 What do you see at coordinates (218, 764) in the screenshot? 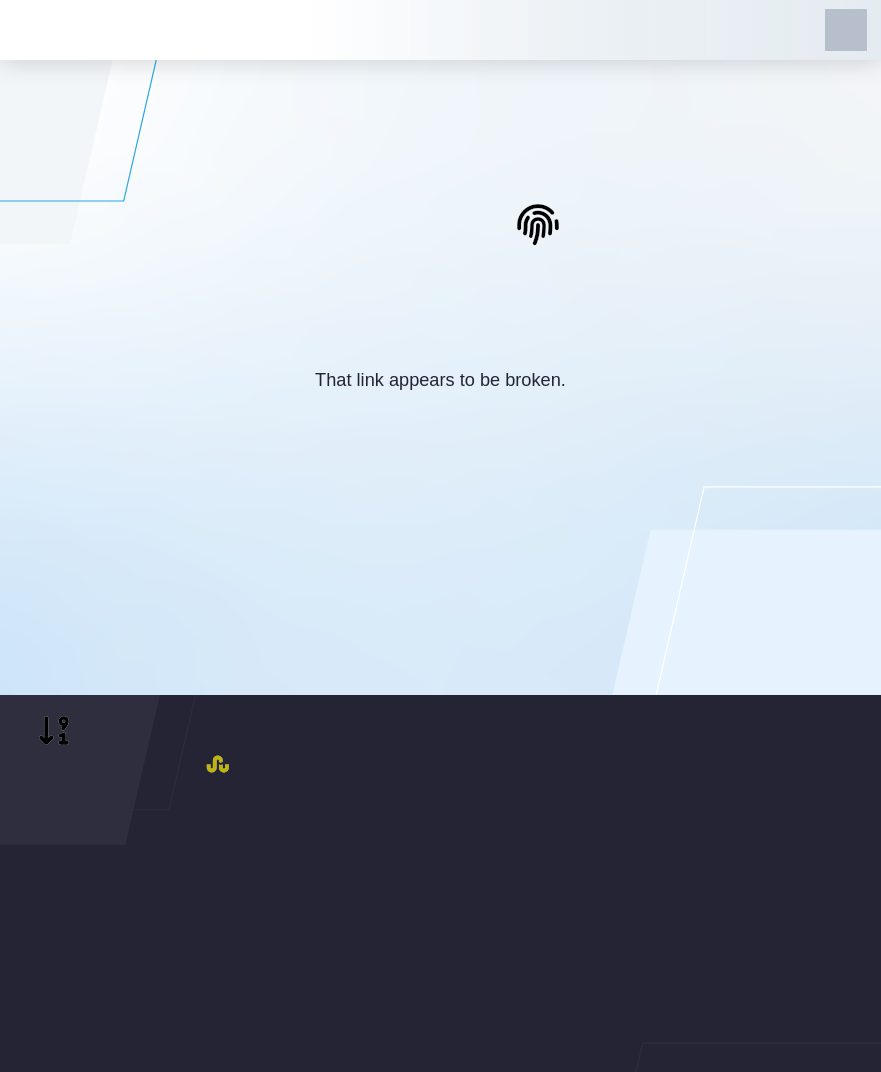
I see `stumbleupon logo` at bounding box center [218, 764].